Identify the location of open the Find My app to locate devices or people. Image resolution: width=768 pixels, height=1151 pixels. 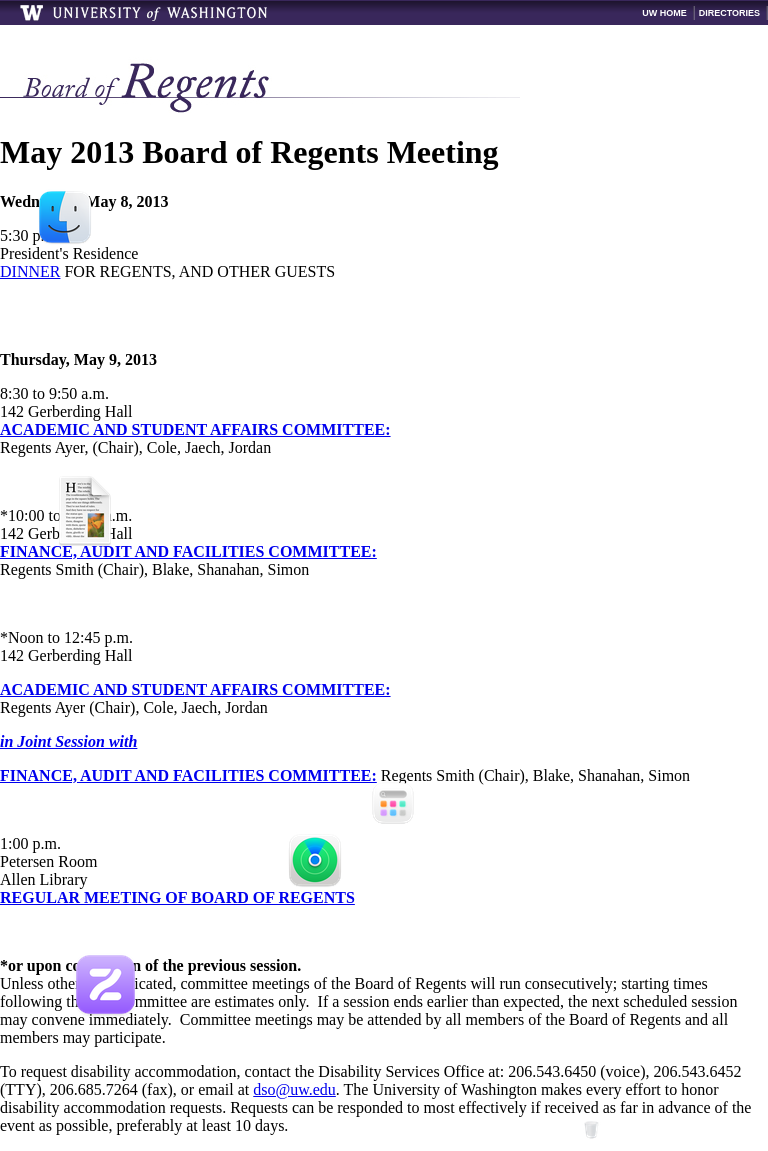
(315, 860).